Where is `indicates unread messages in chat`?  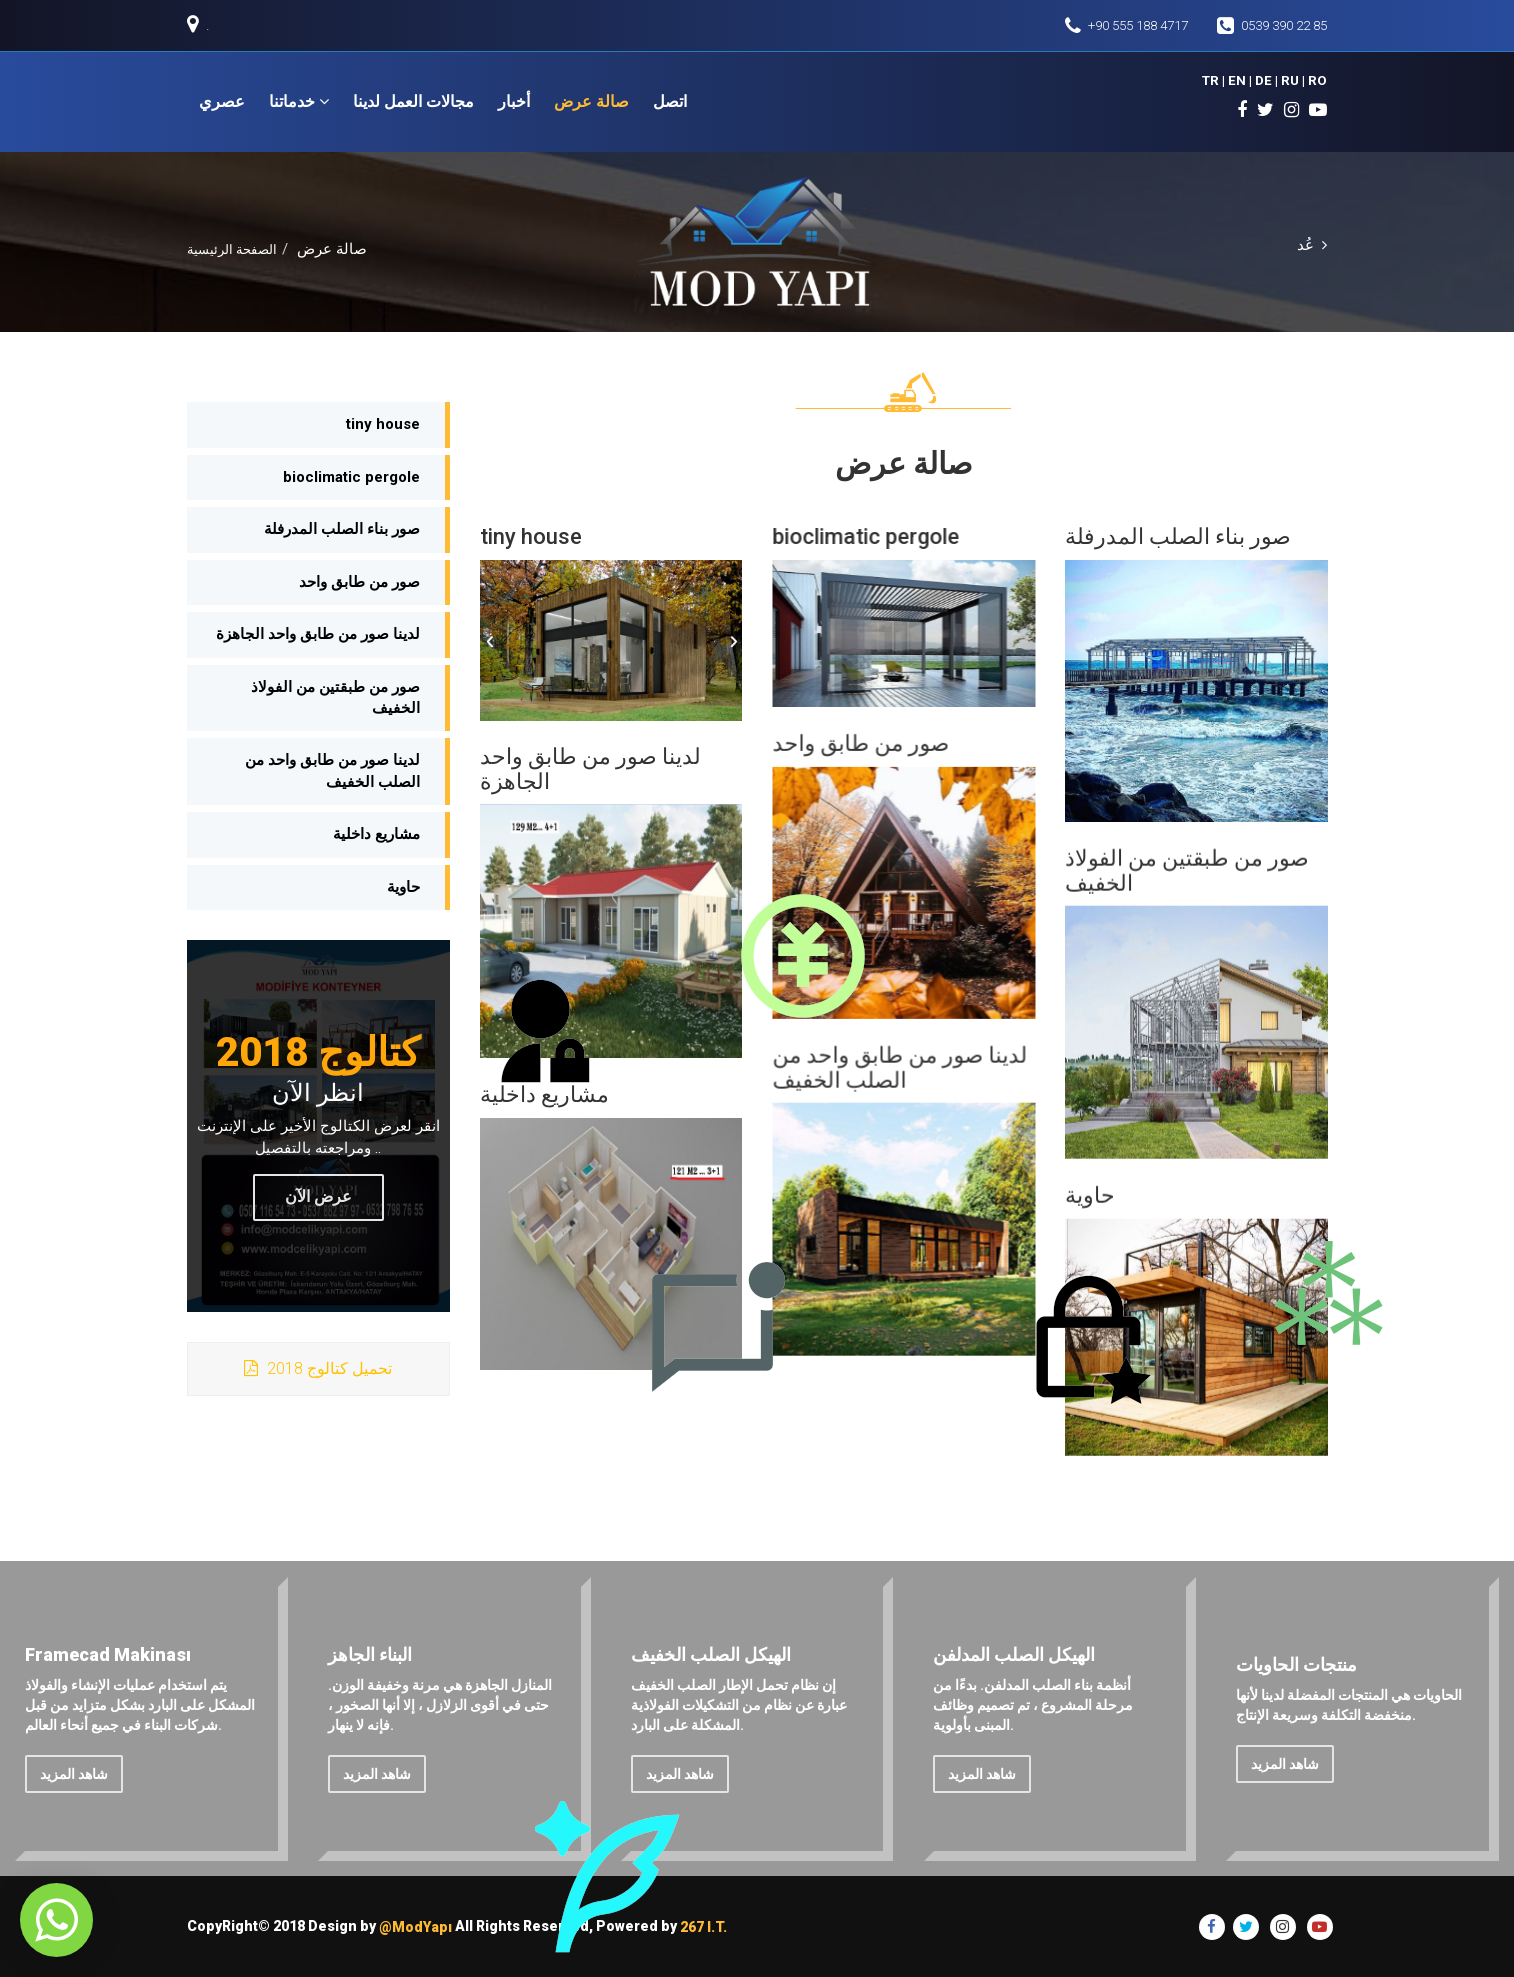
indicates unread messages in chat is located at coordinates (712, 1328).